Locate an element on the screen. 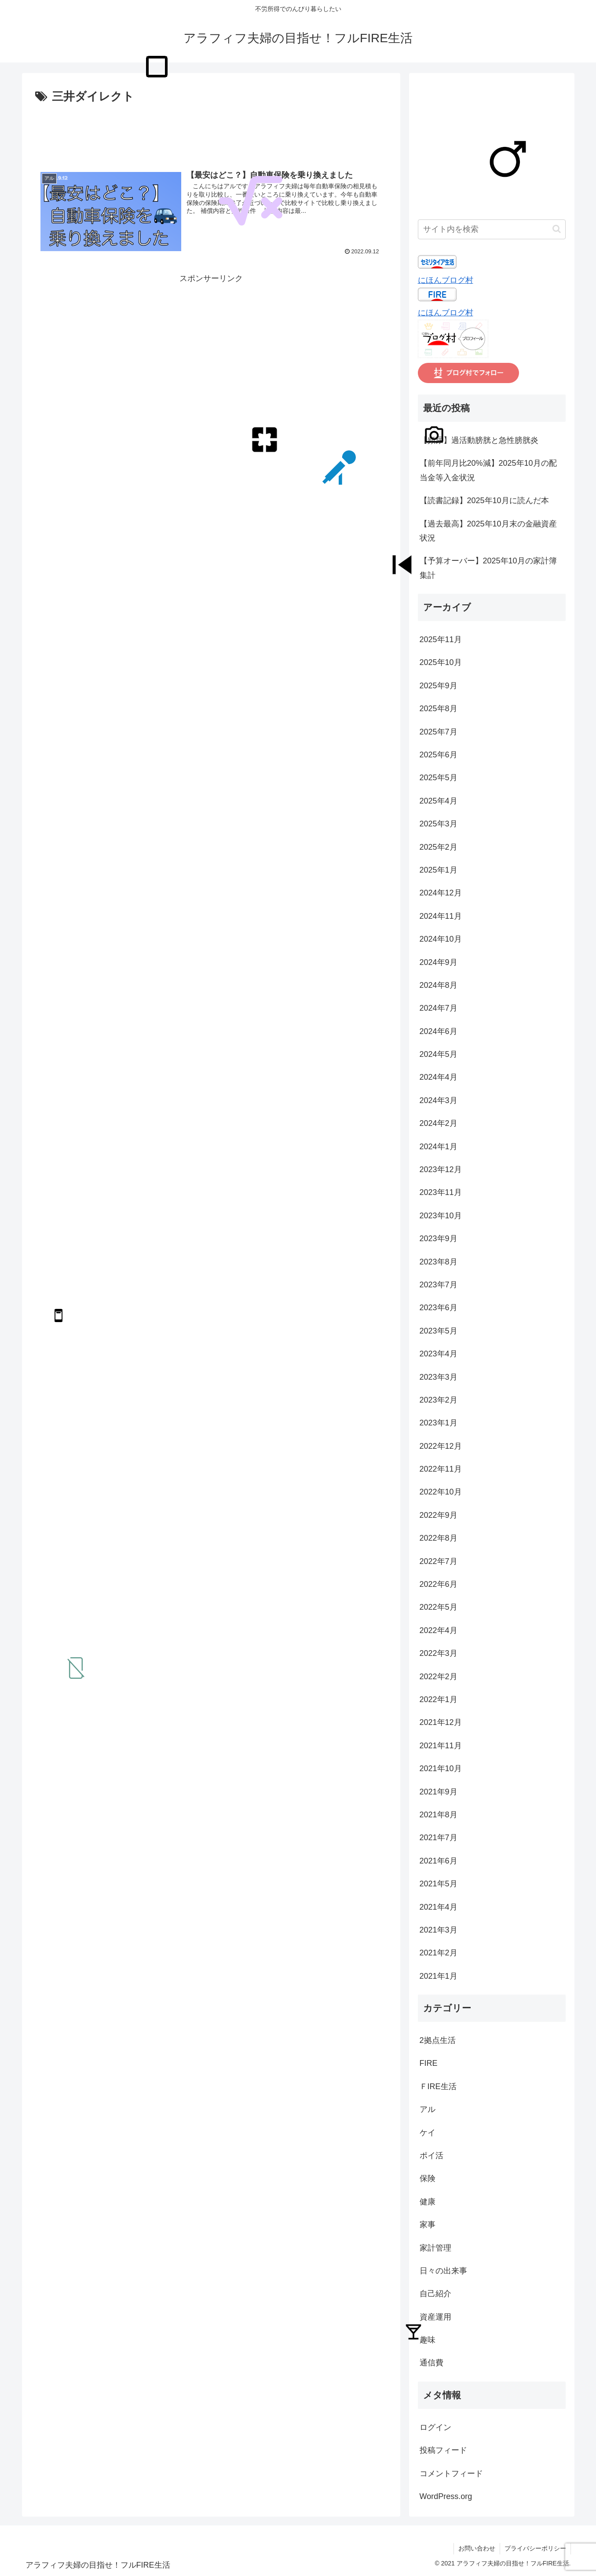 Image resolution: width=596 pixels, height=2576 pixels. access mathematical functions or calculator is located at coordinates (250, 201).